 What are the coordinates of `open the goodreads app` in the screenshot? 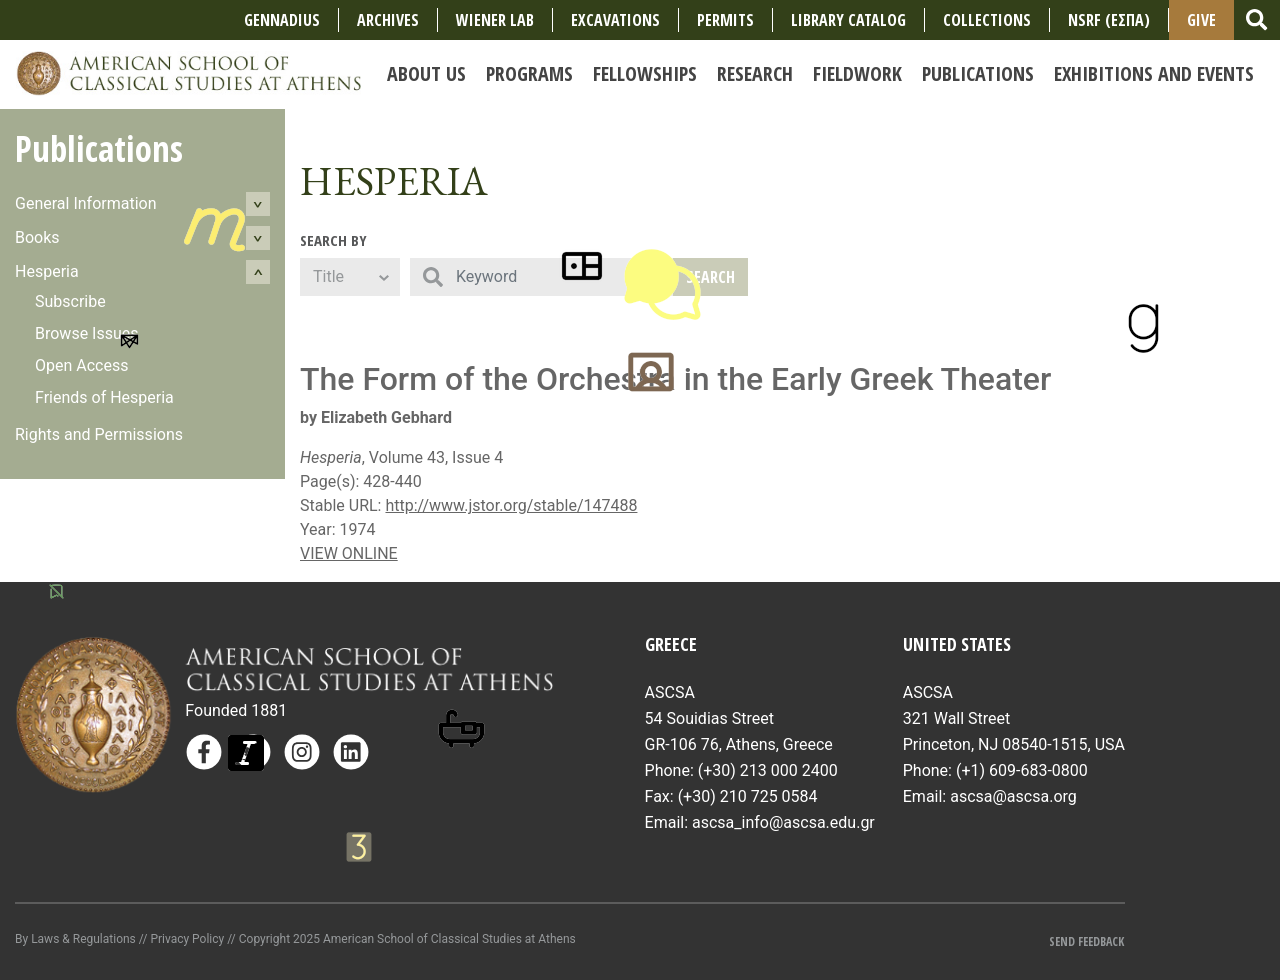 It's located at (1143, 328).